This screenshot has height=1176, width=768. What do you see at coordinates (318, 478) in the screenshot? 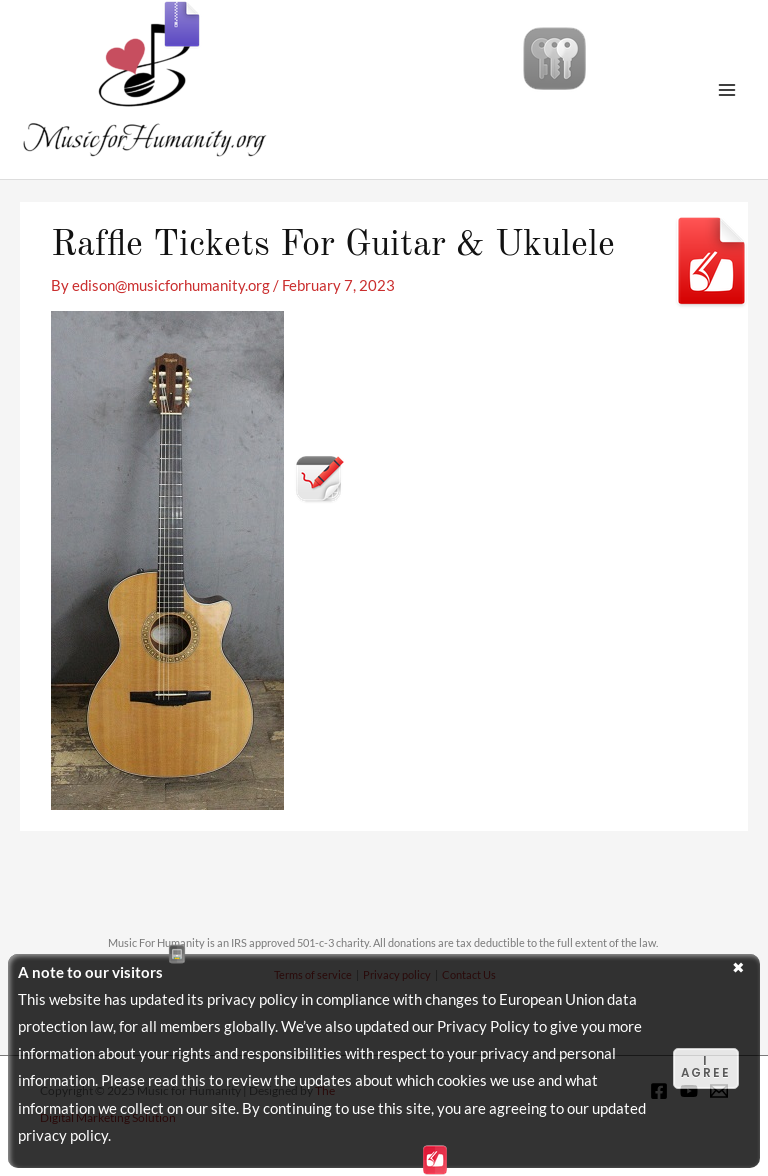
I see `open drawing app` at bounding box center [318, 478].